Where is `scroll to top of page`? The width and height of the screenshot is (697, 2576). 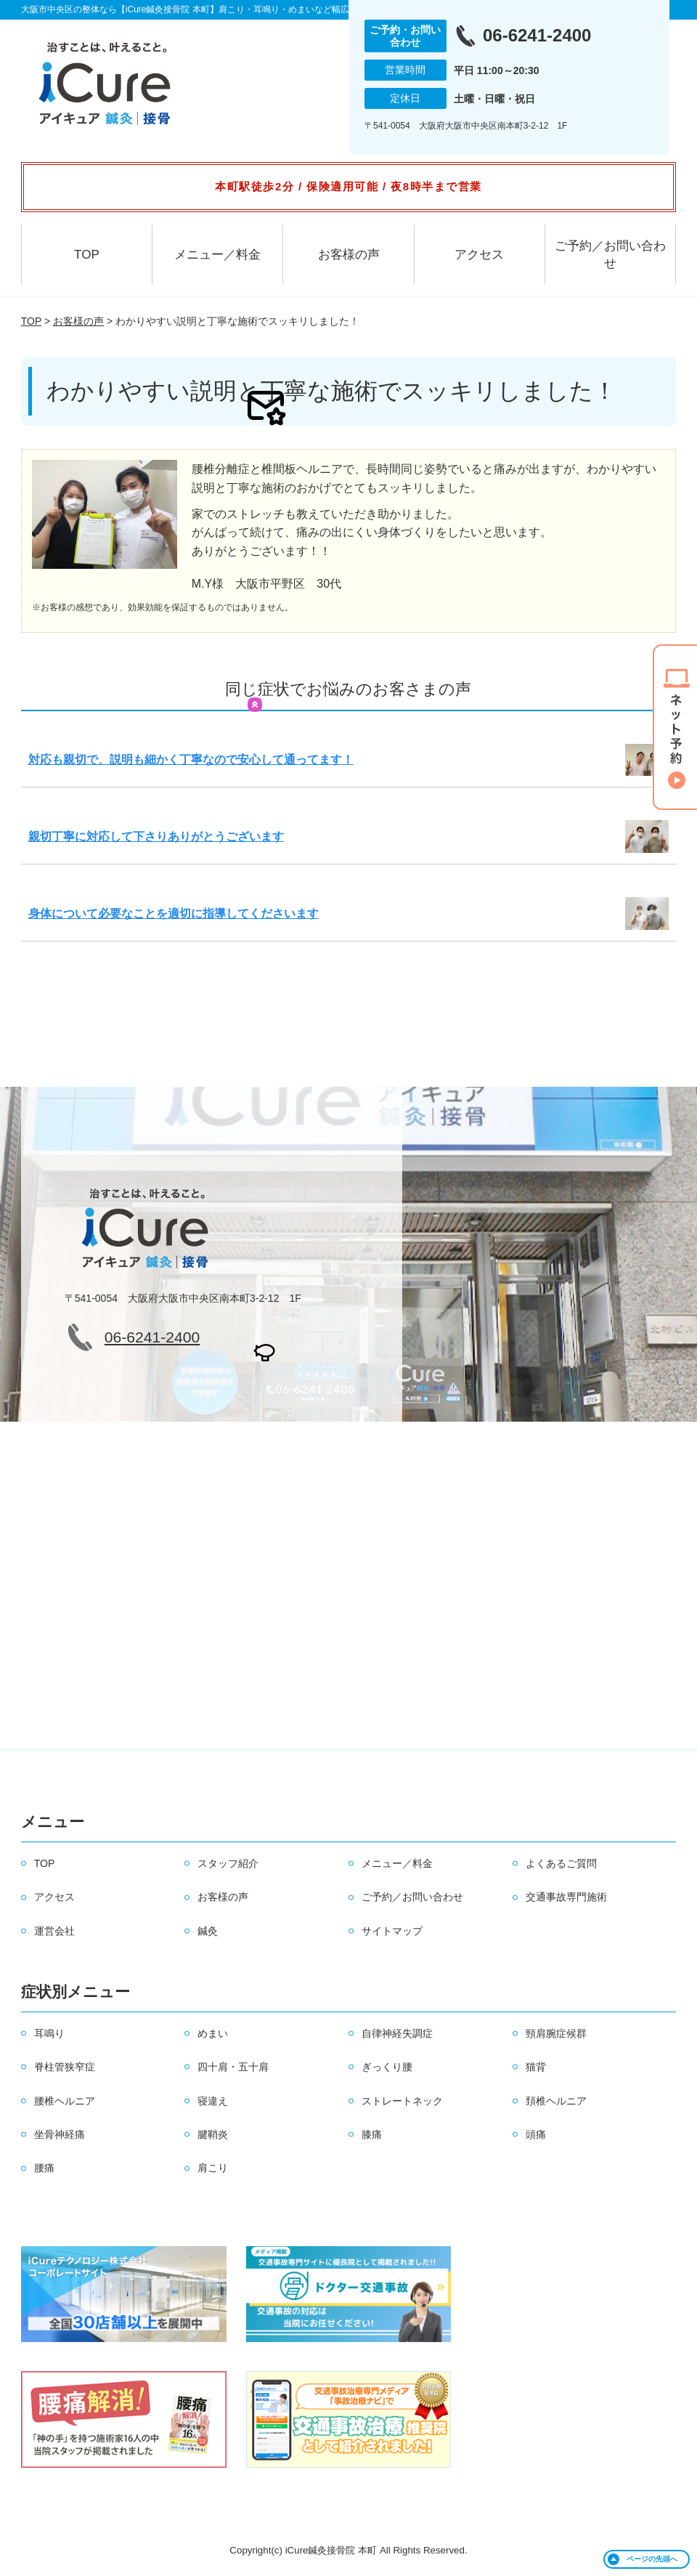
scroll to top of page is located at coordinates (255, 705).